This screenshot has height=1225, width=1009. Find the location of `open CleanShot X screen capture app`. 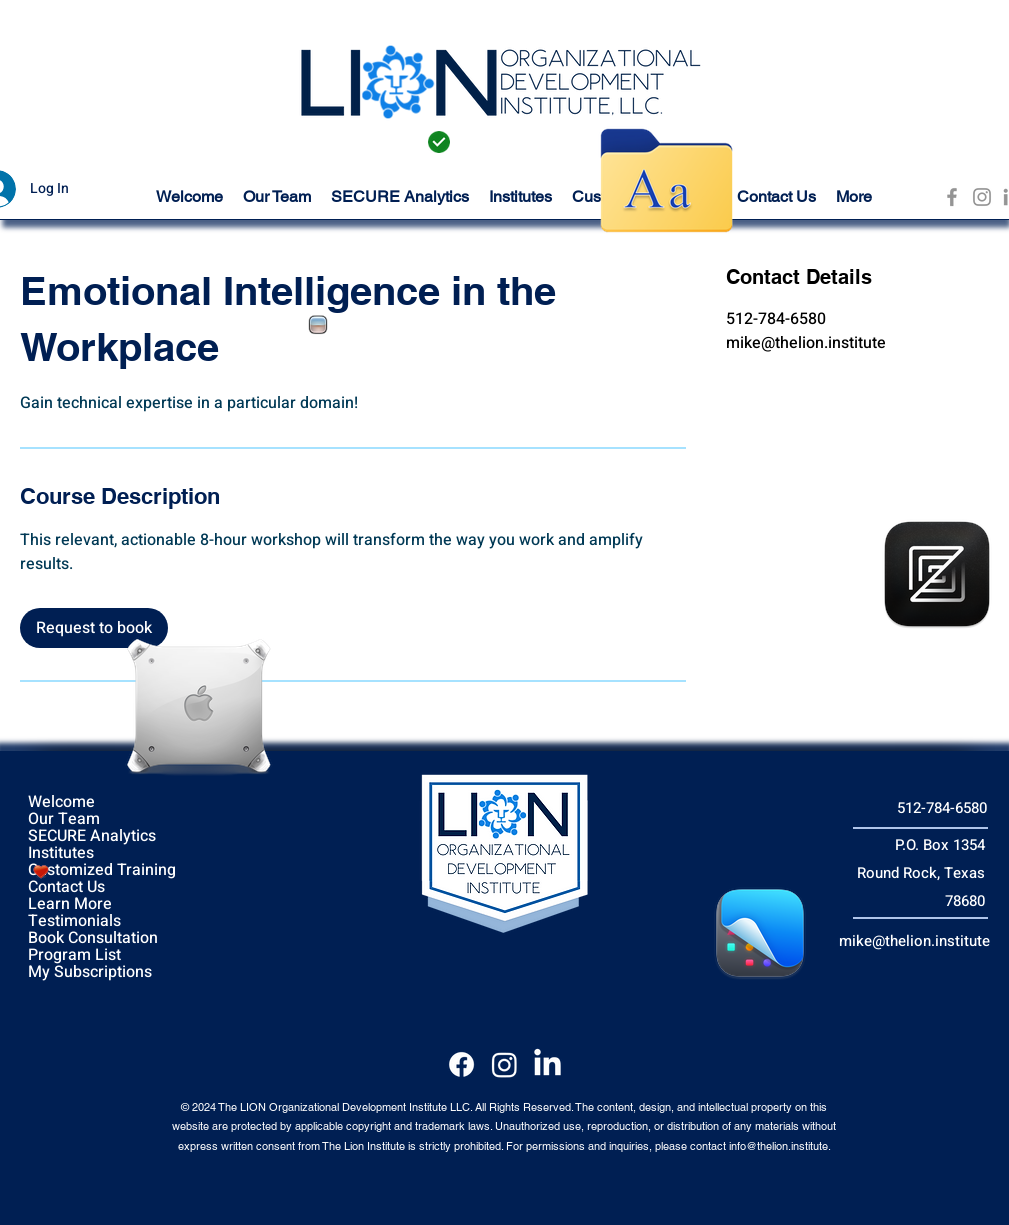

open CleanShot X screen capture app is located at coordinates (760, 933).